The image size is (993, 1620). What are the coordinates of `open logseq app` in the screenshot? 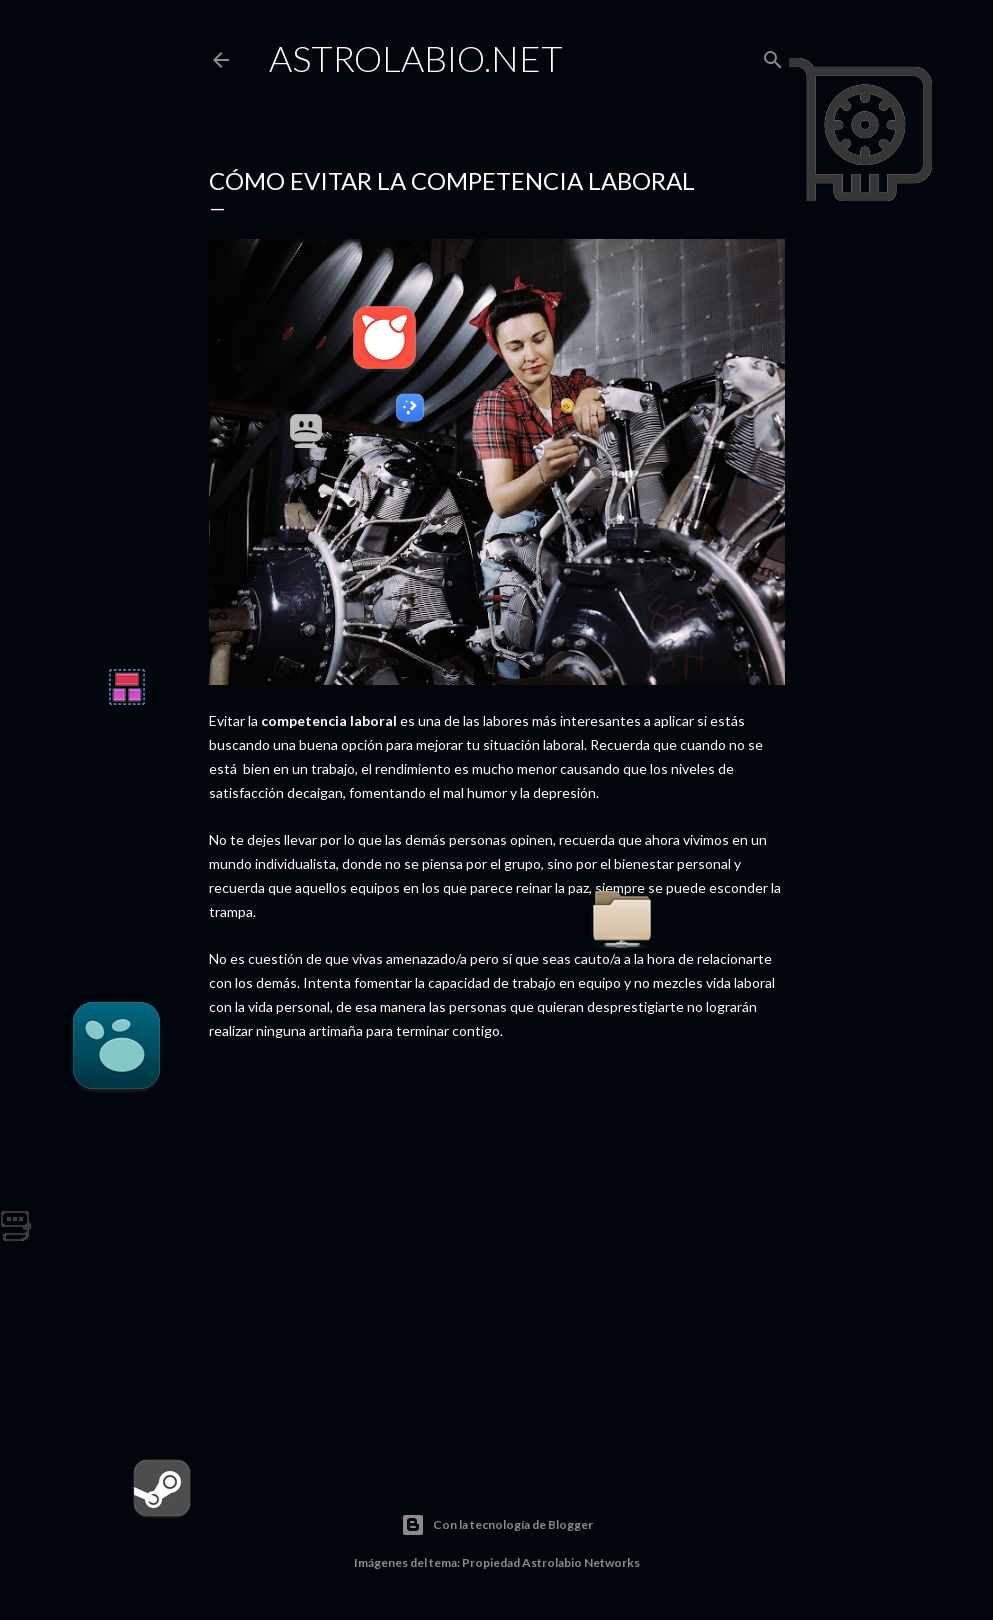 It's located at (116, 1045).